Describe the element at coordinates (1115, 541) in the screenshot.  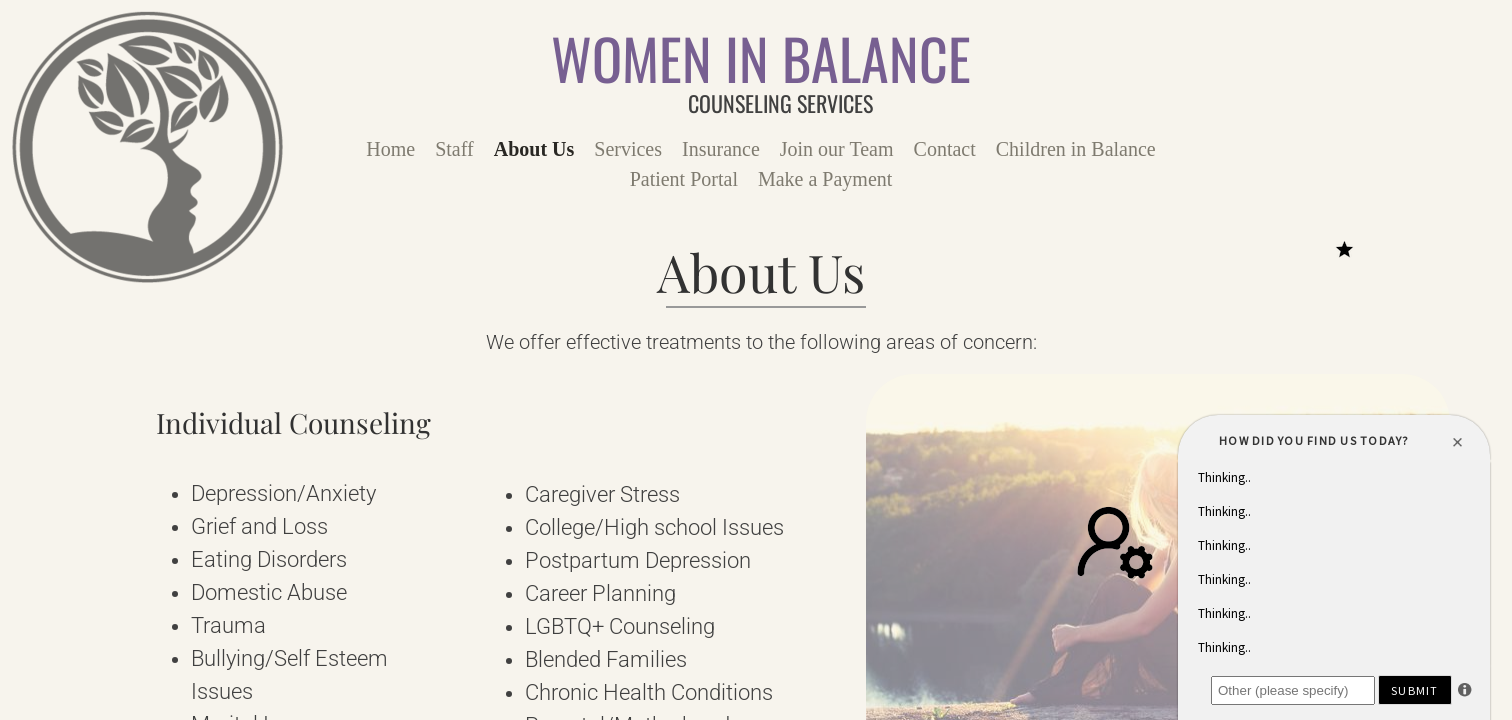
I see `access user account settings` at that location.